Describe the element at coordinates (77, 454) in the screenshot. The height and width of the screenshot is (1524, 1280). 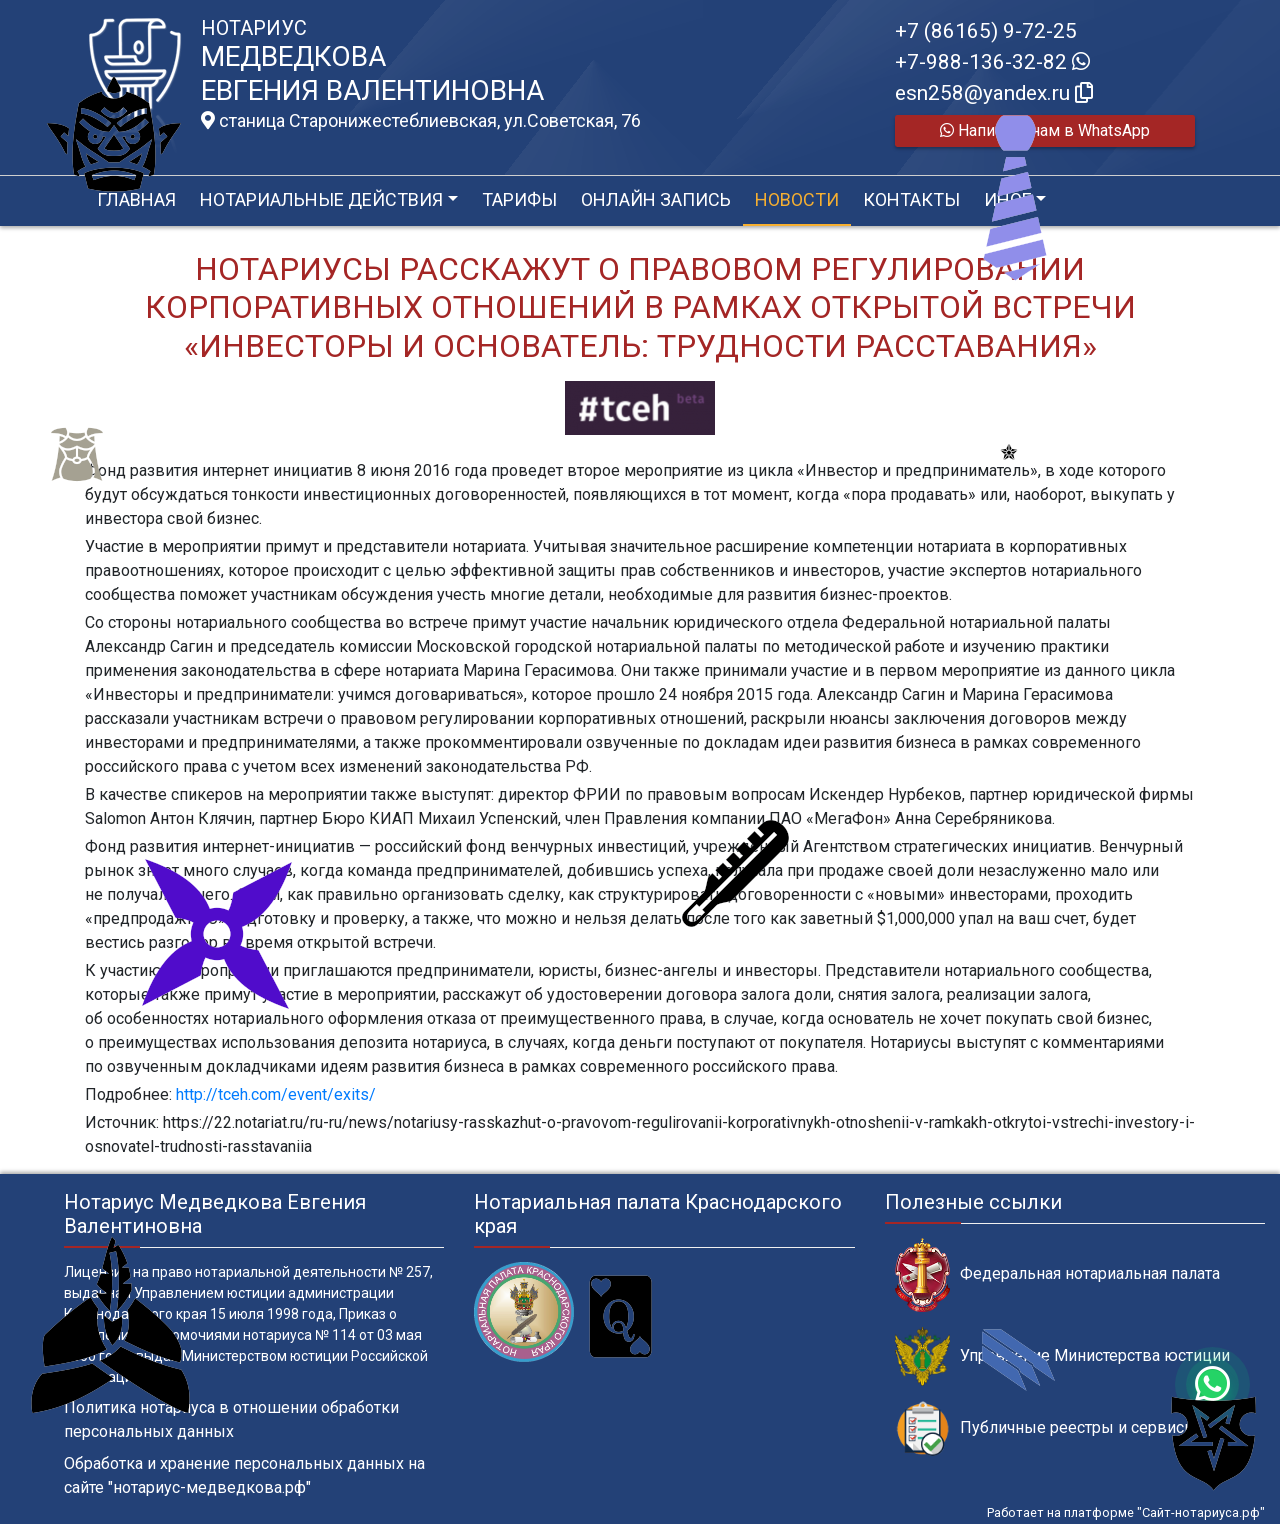
I see `equip armor or cape to character` at that location.